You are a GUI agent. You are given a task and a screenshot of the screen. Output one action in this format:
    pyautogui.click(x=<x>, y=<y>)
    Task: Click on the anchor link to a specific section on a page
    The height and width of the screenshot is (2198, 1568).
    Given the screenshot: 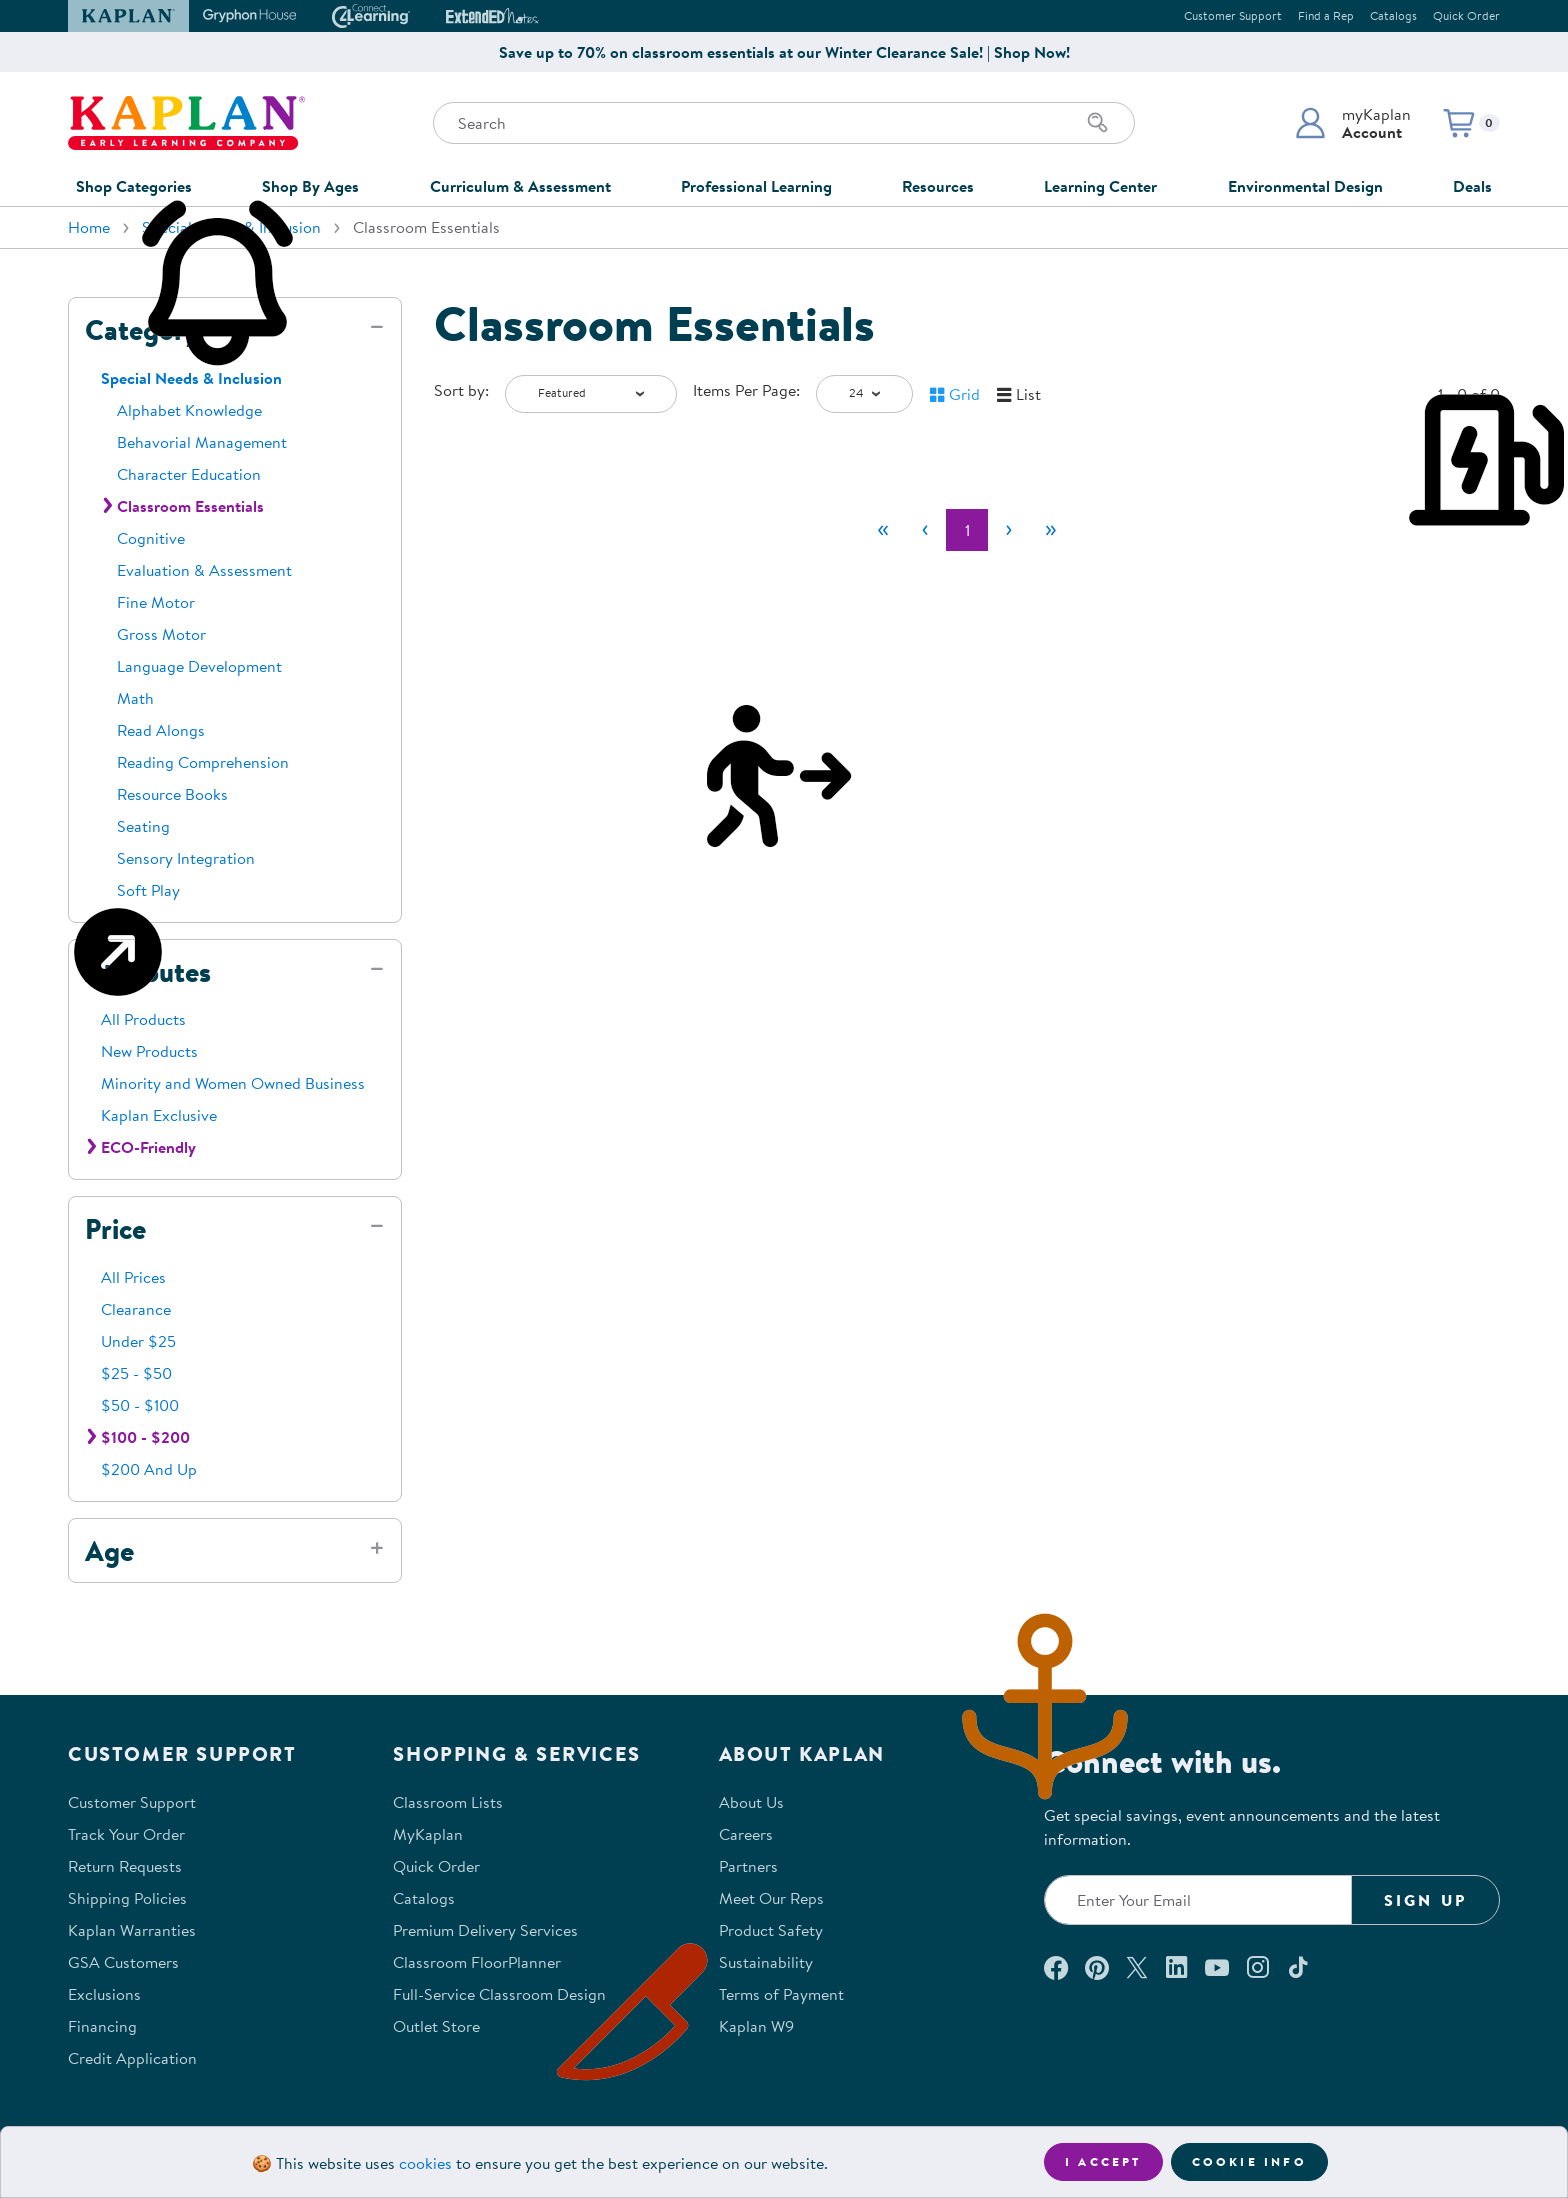 What is the action you would take?
    pyautogui.click(x=1045, y=1703)
    